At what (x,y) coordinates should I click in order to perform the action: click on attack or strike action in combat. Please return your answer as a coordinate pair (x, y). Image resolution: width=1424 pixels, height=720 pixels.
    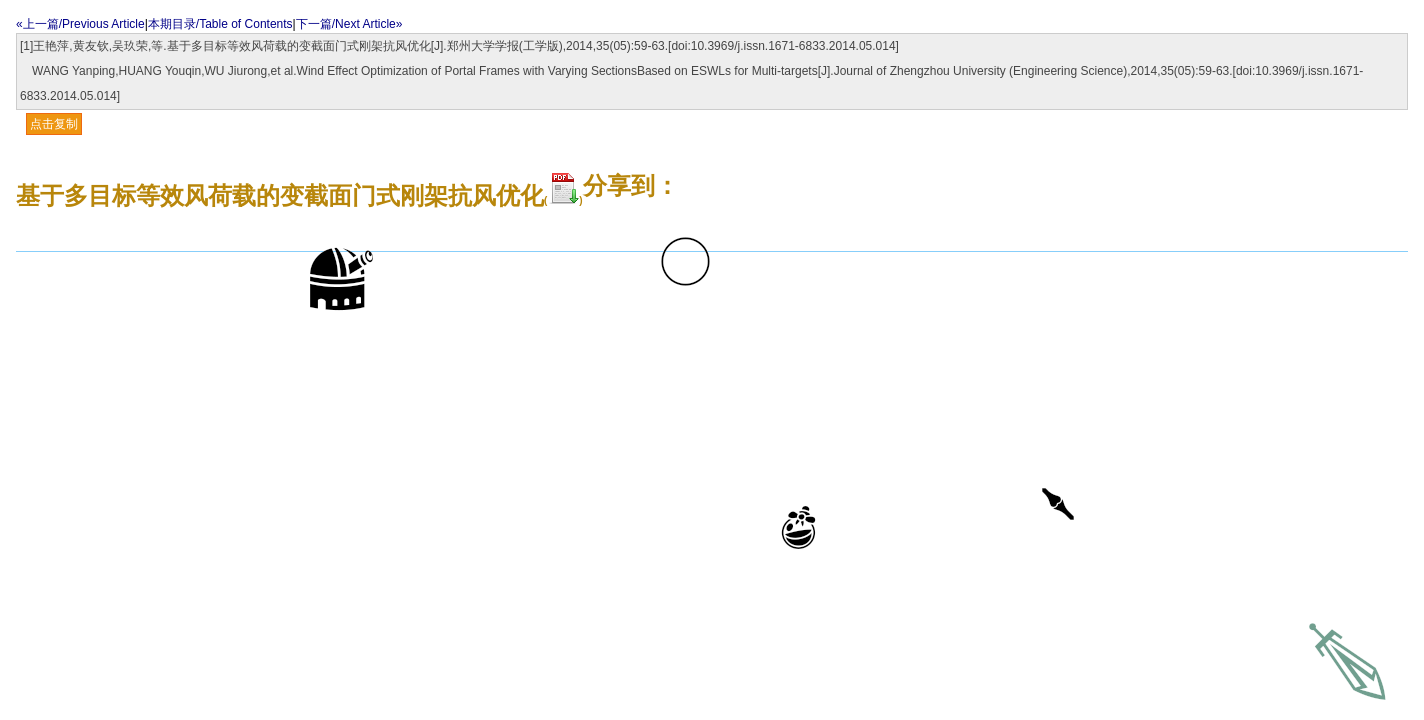
    Looking at the image, I should click on (1347, 661).